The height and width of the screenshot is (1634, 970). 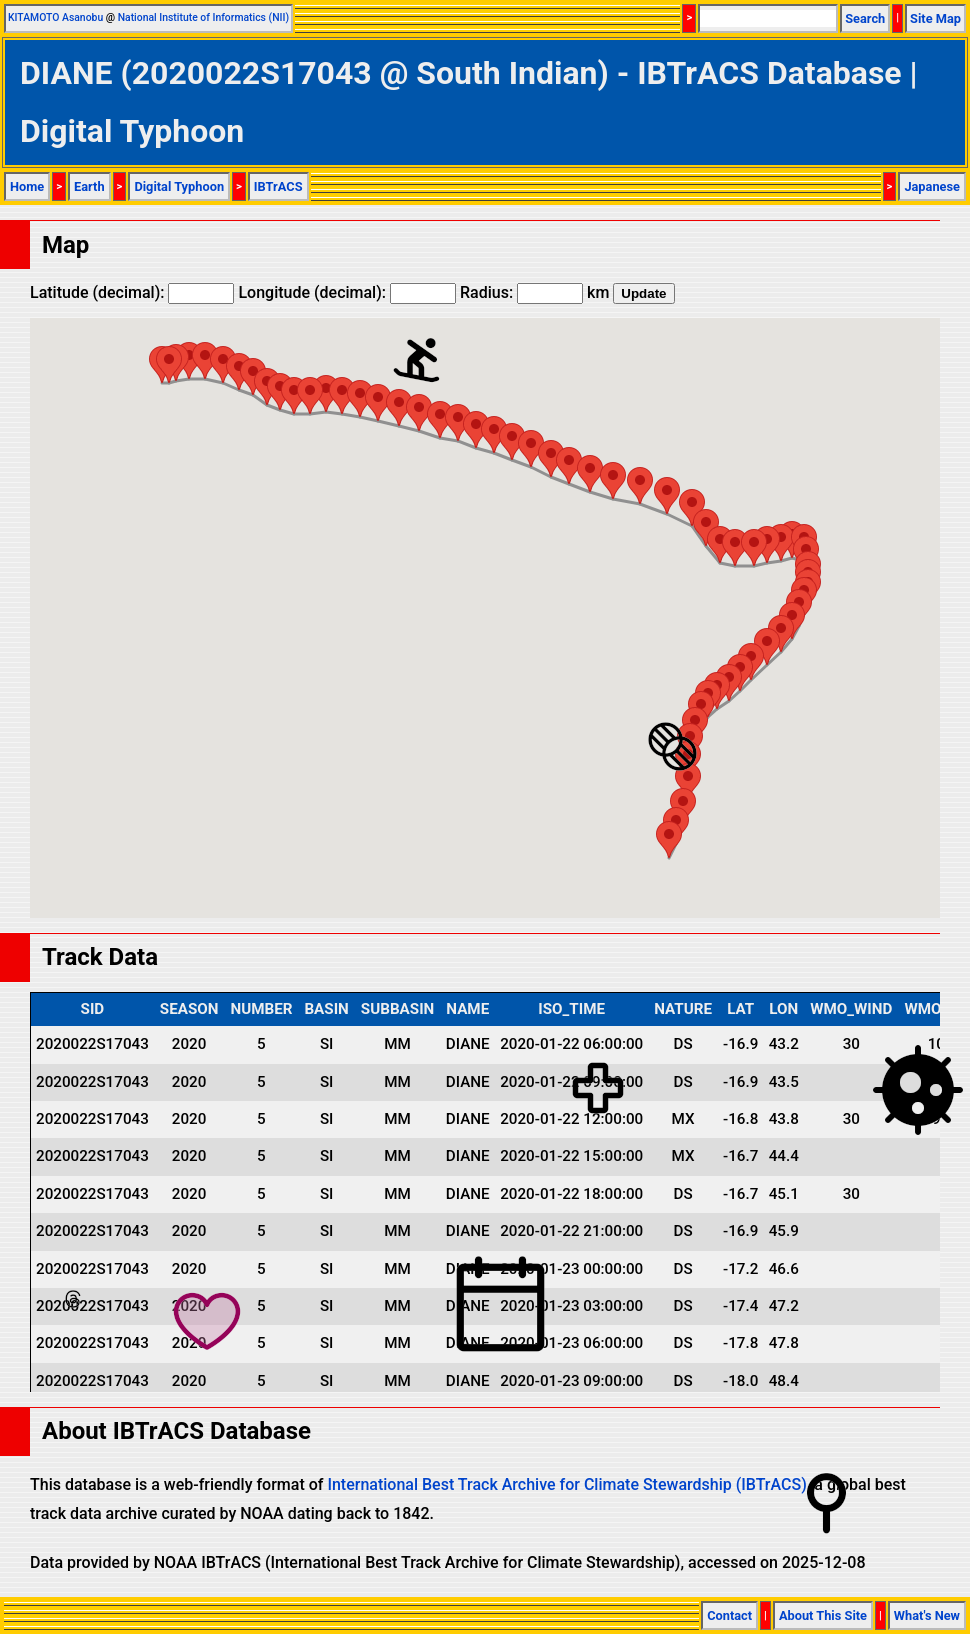 I want to click on indicates virus or malware detected, so click(x=918, y=1090).